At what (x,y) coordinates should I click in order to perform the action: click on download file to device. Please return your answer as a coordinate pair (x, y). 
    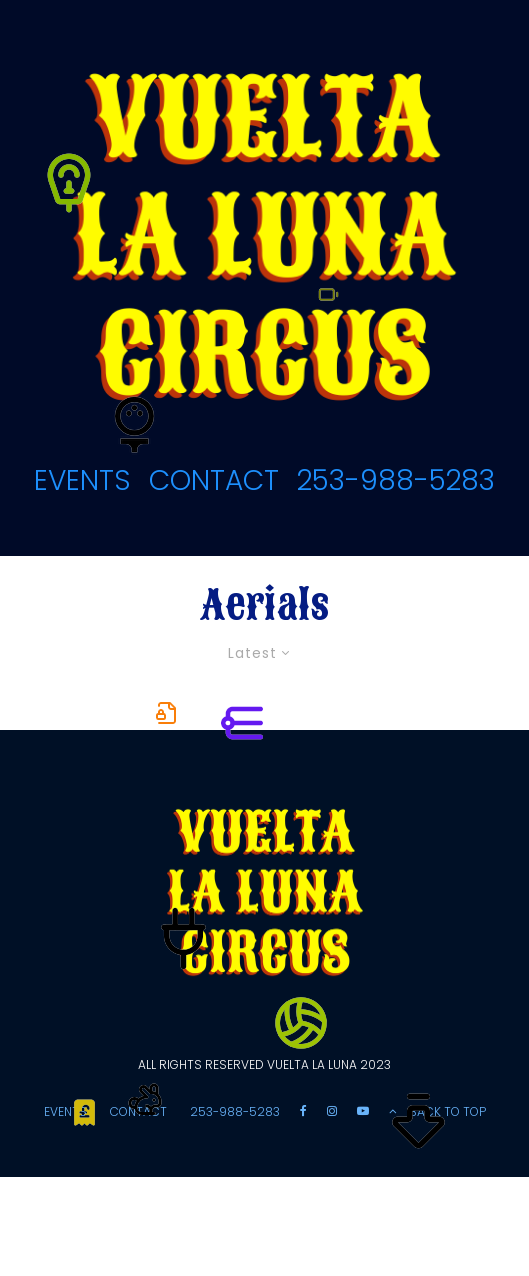
    Looking at the image, I should click on (418, 1119).